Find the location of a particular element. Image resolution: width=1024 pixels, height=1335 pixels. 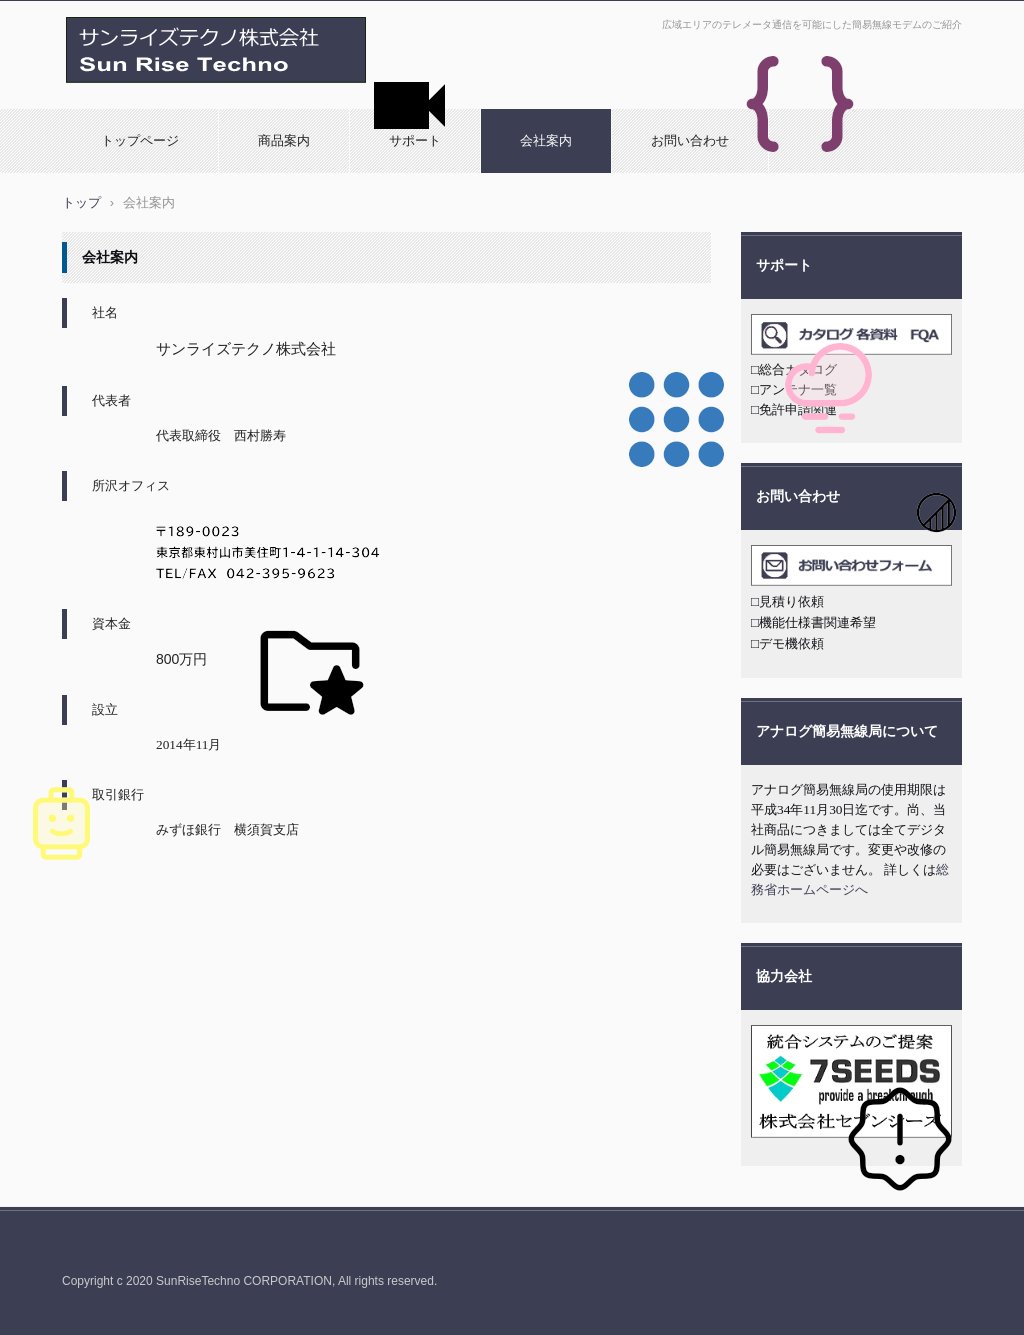

insert code block or code snippet is located at coordinates (800, 104).